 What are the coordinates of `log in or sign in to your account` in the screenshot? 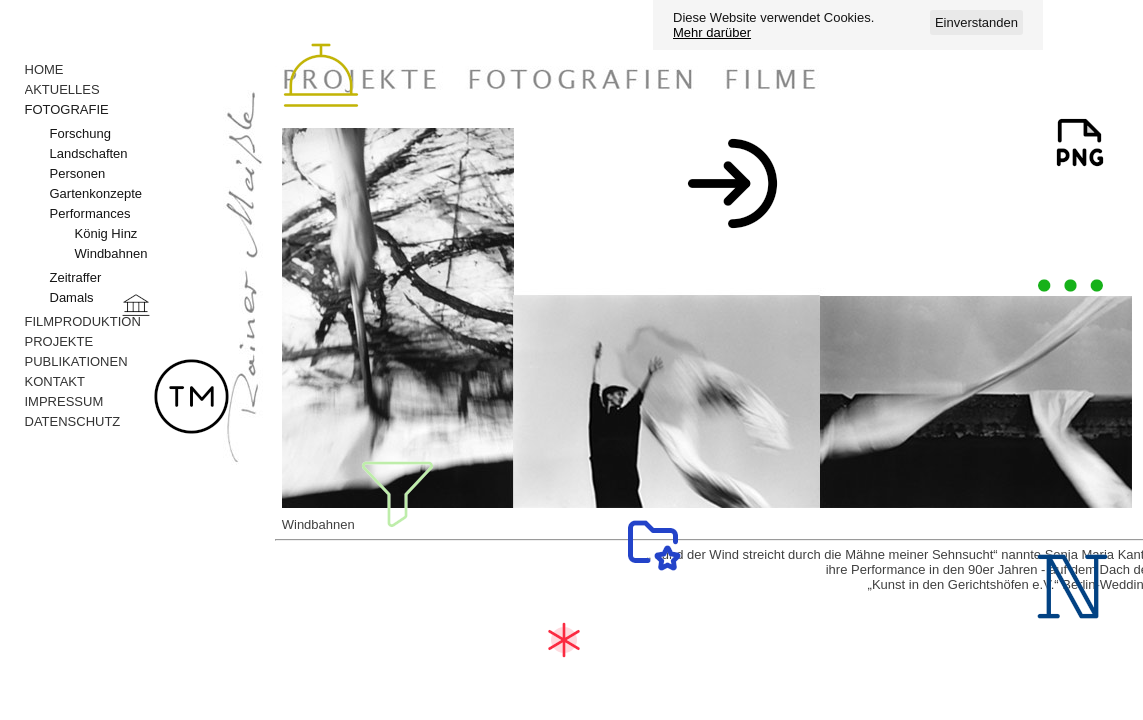 It's located at (732, 183).